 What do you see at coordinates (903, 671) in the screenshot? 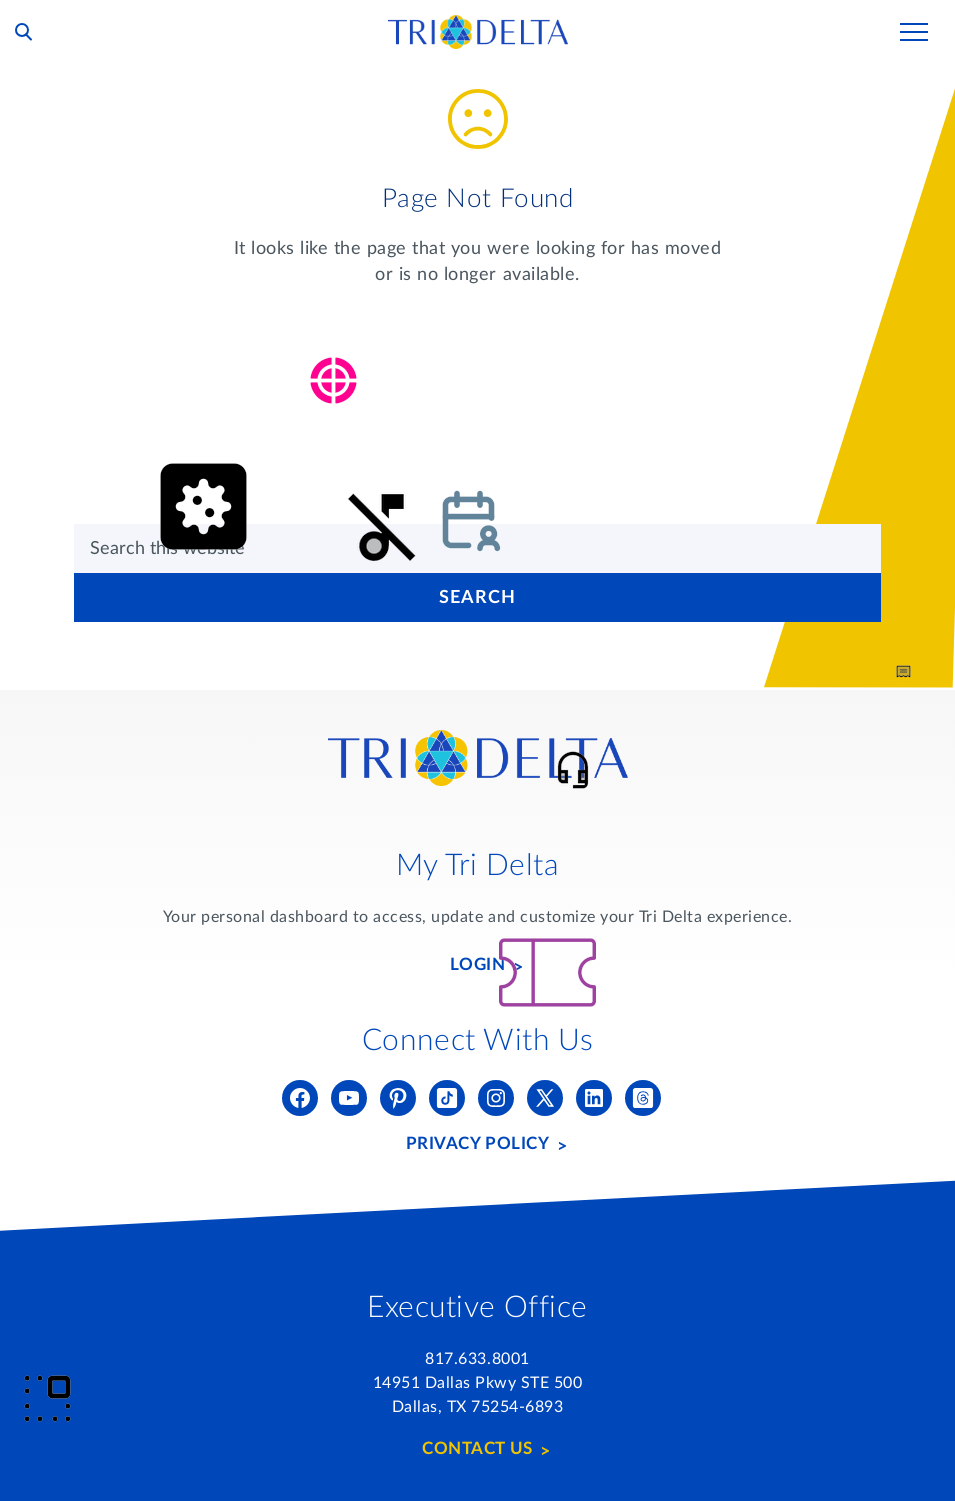
I see `view purchase receipt or transaction details` at bounding box center [903, 671].